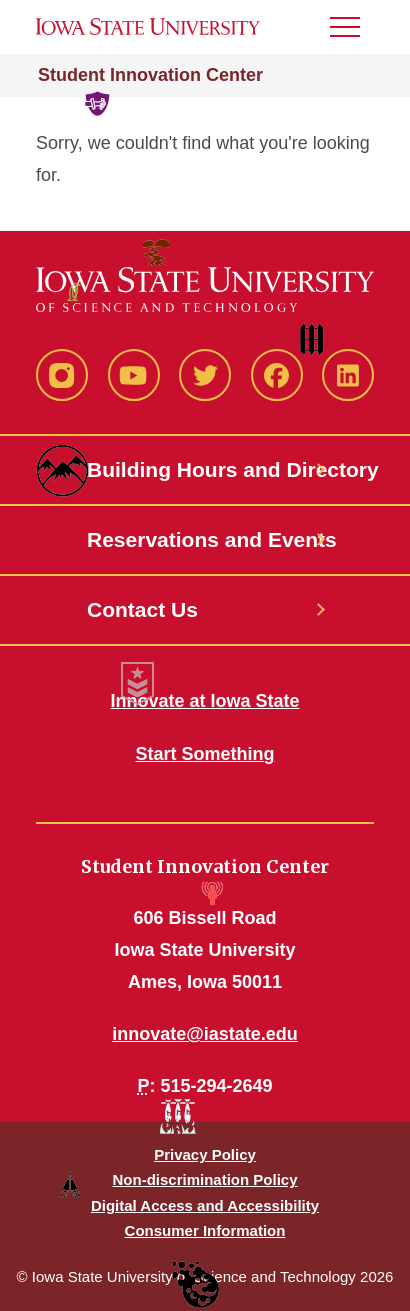 The width and height of the screenshot is (410, 1311). I want to click on equip or attach a shield to your character, so click(97, 103).